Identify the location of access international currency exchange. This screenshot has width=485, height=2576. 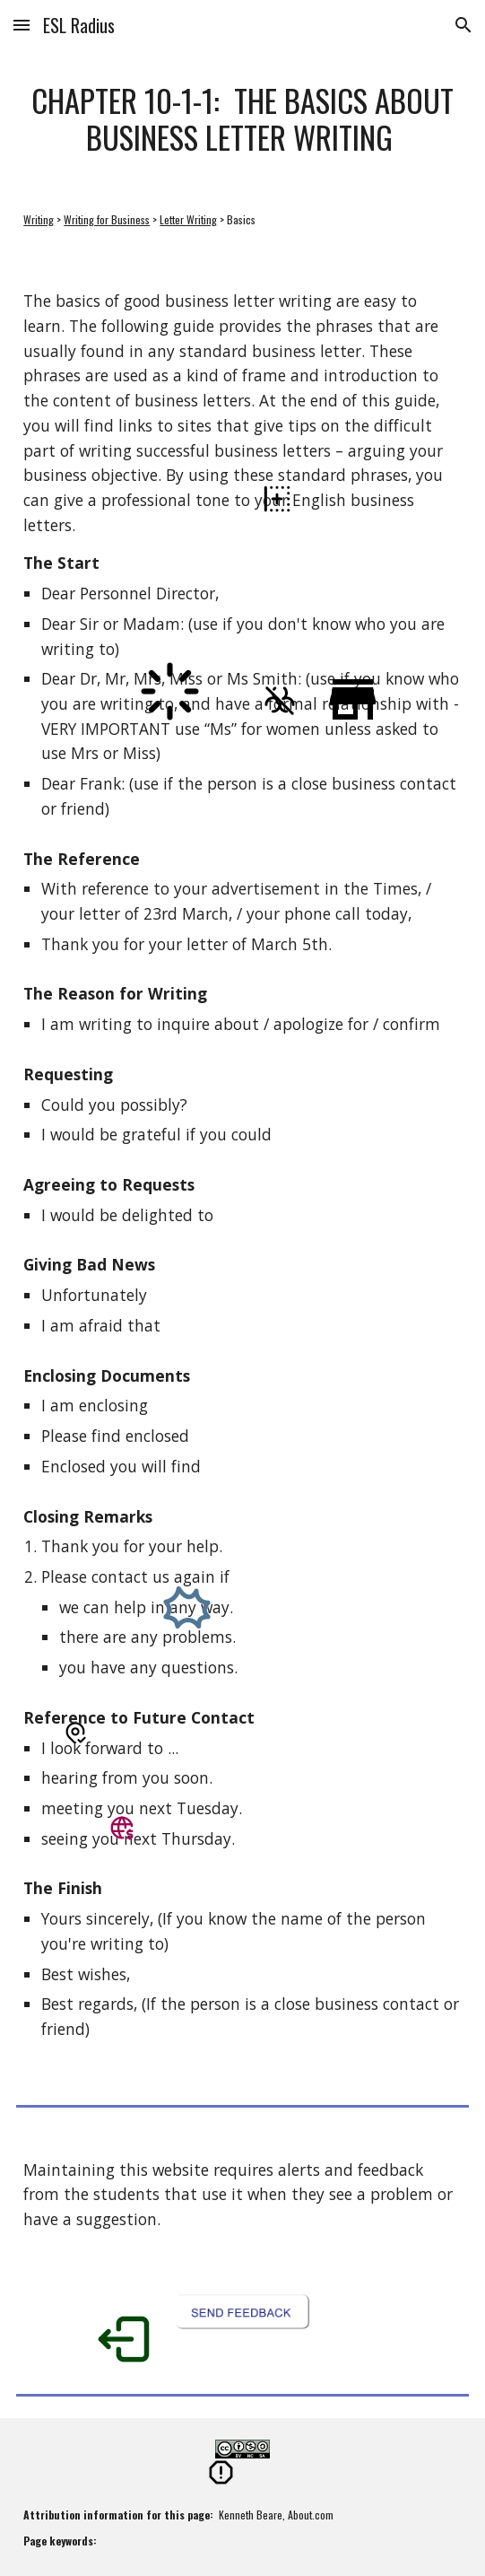
(122, 1828).